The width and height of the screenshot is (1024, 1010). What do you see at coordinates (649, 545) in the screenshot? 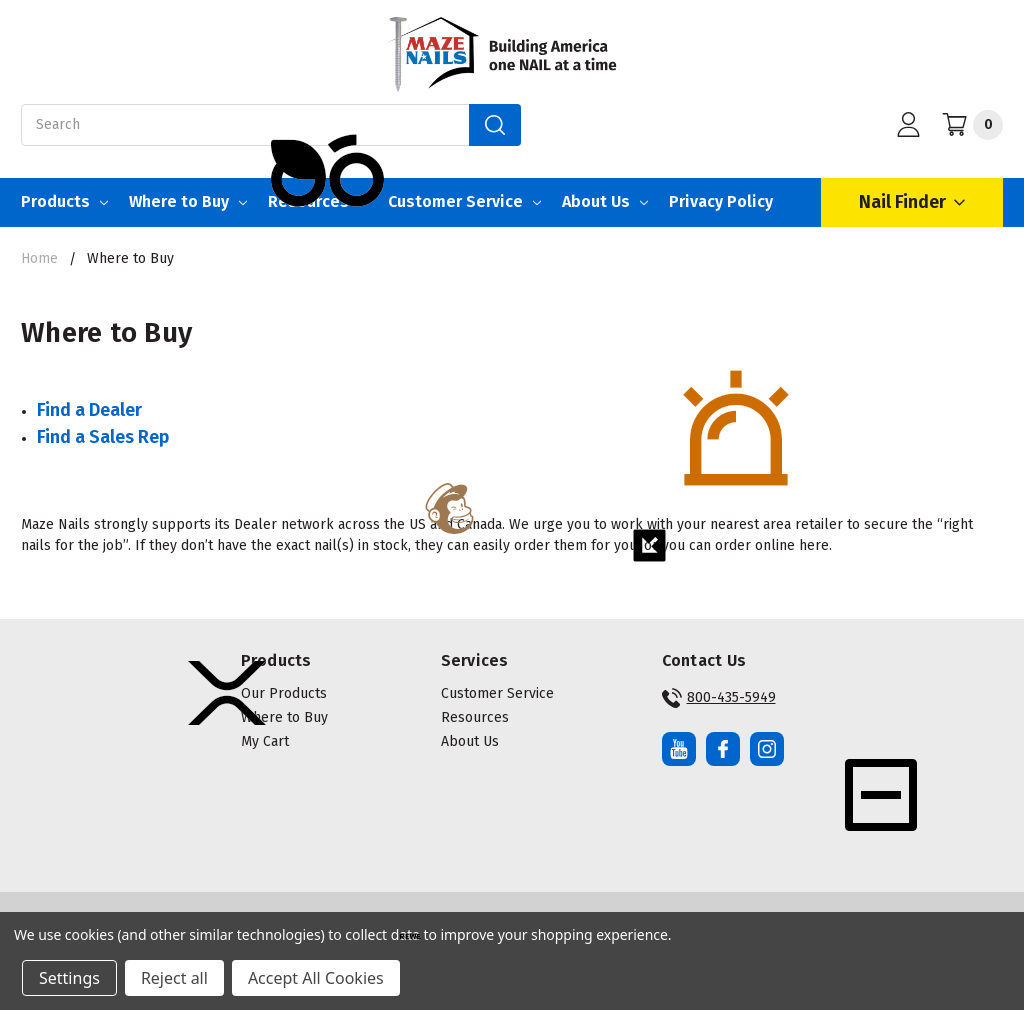
I see `navigate to previous or lower-level content` at bounding box center [649, 545].